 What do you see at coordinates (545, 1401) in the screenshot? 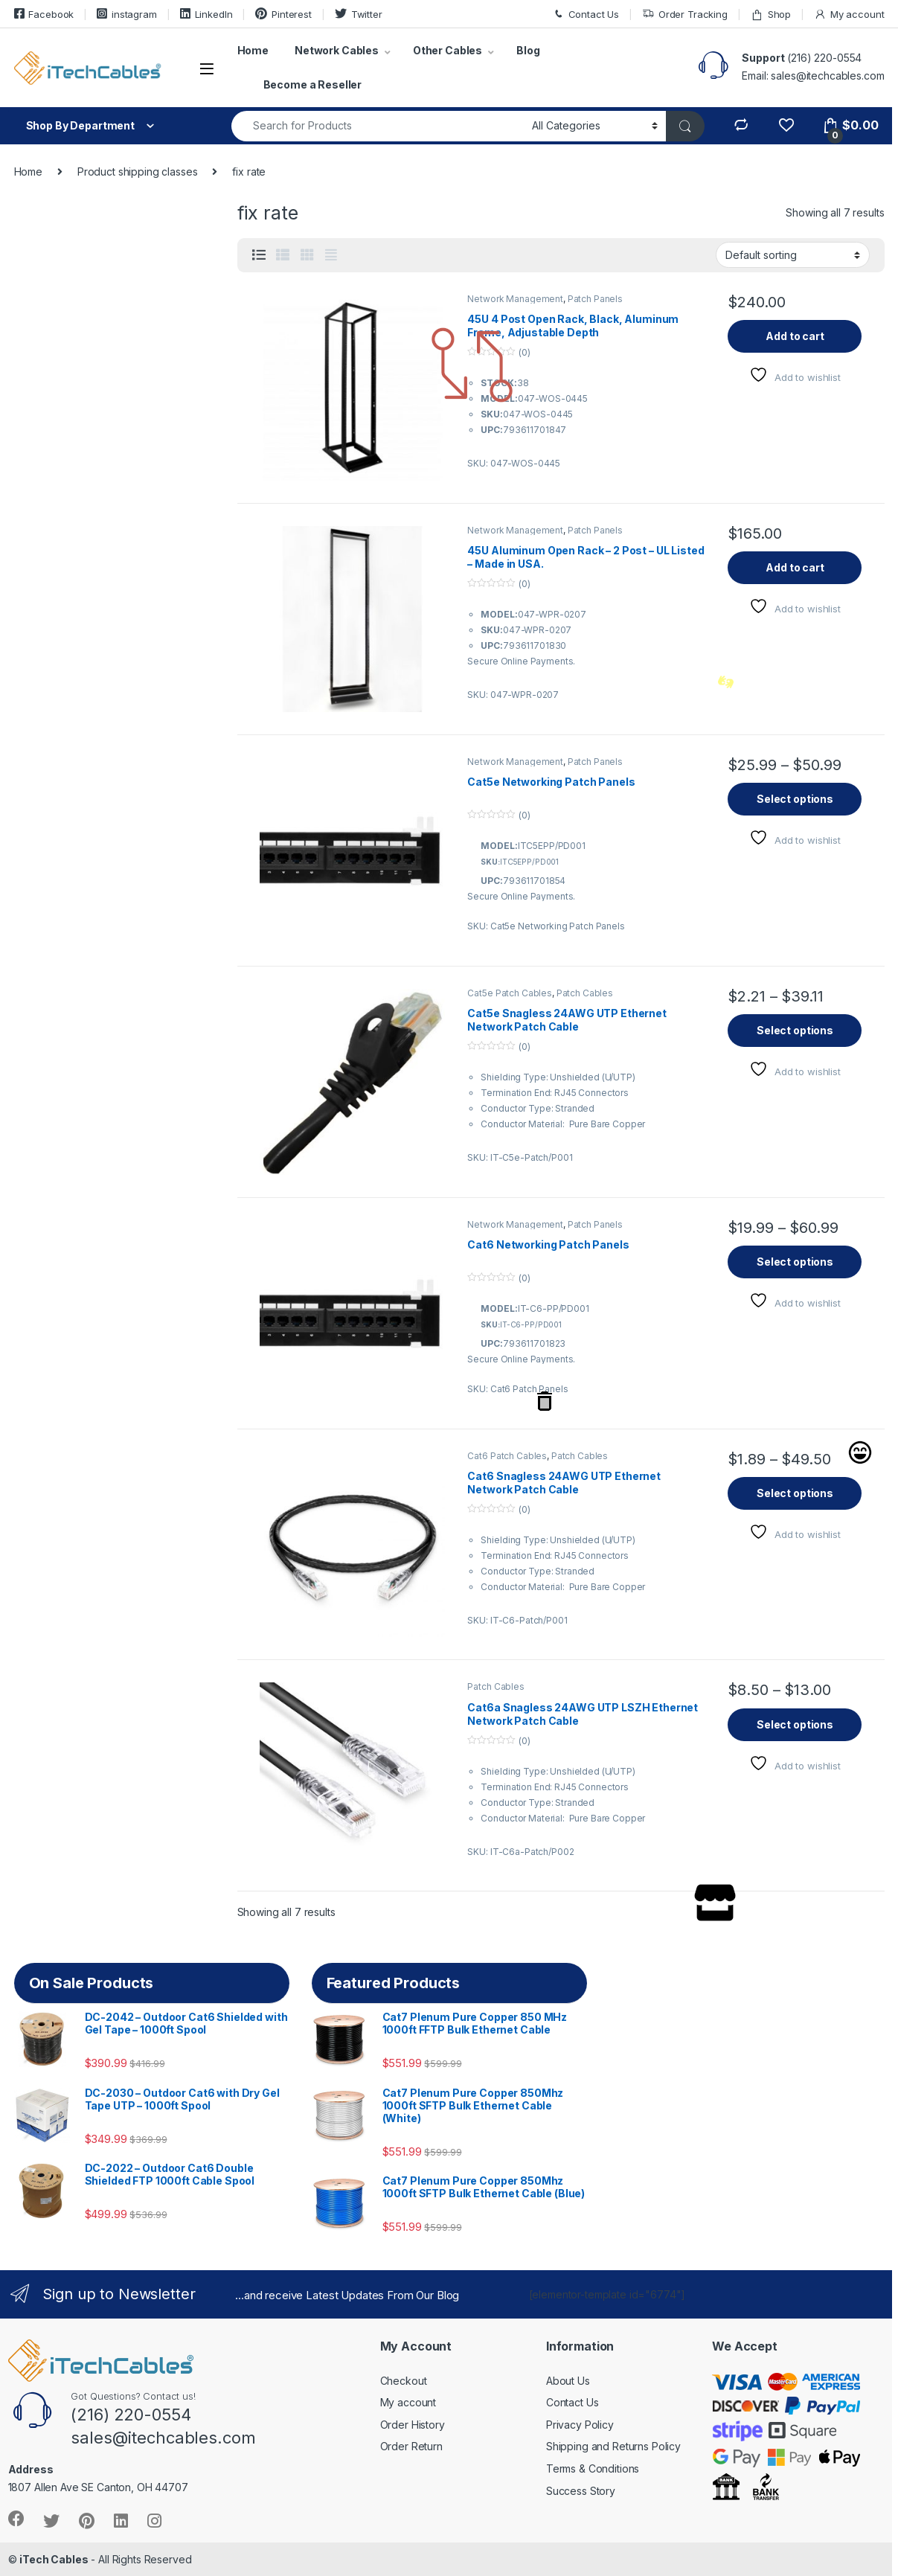
I see `delete selected item` at bounding box center [545, 1401].